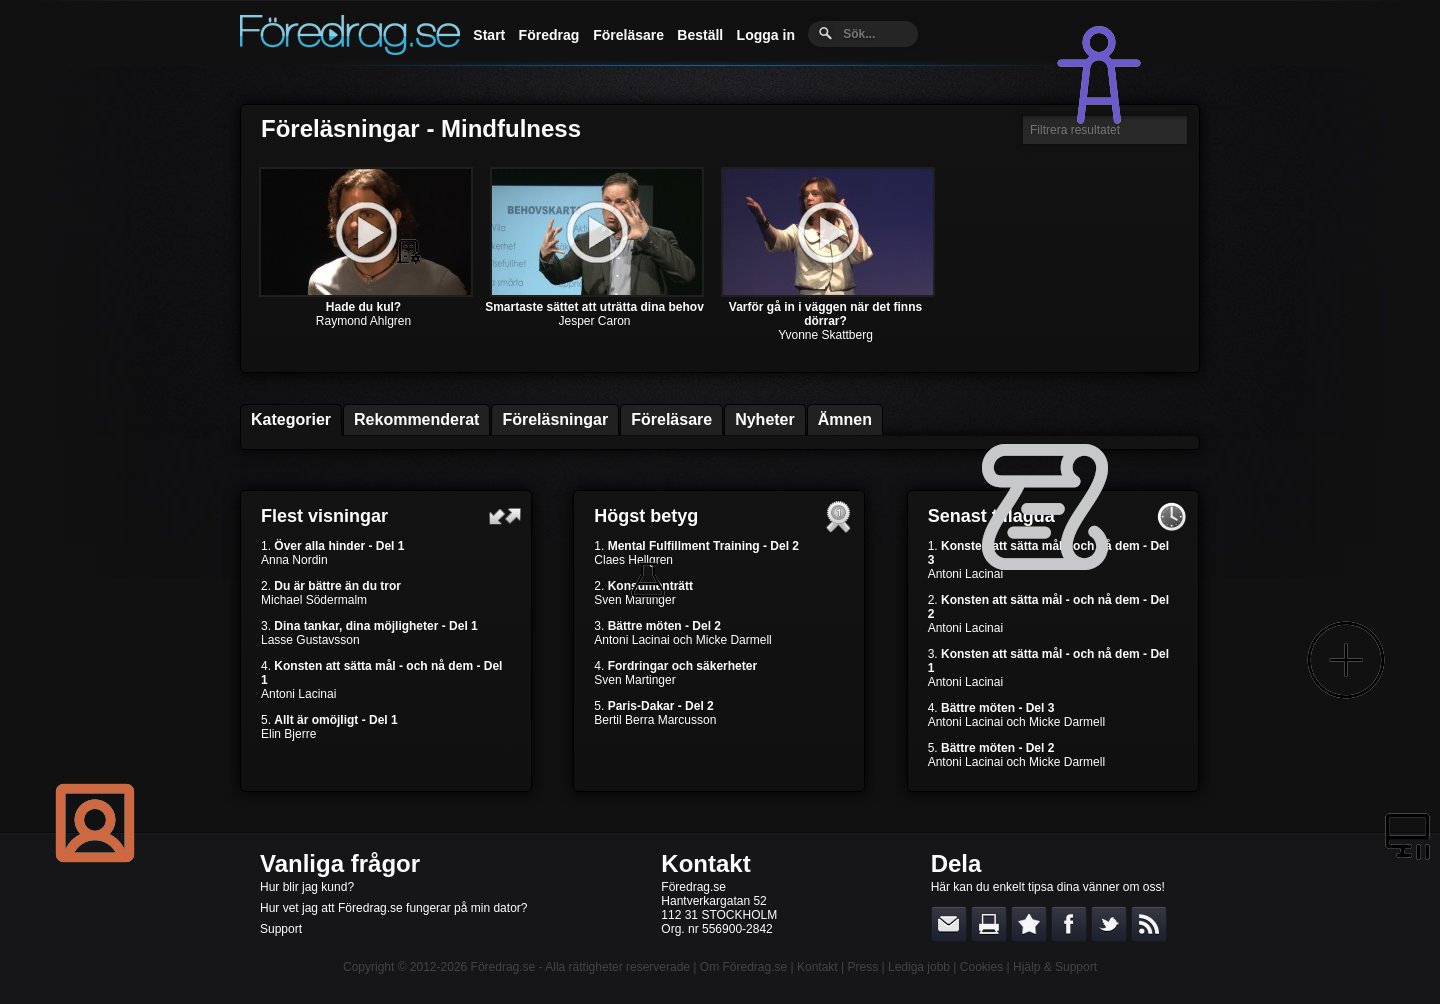 This screenshot has height=1004, width=1440. What do you see at coordinates (1099, 74) in the screenshot?
I see `access accessibility settings` at bounding box center [1099, 74].